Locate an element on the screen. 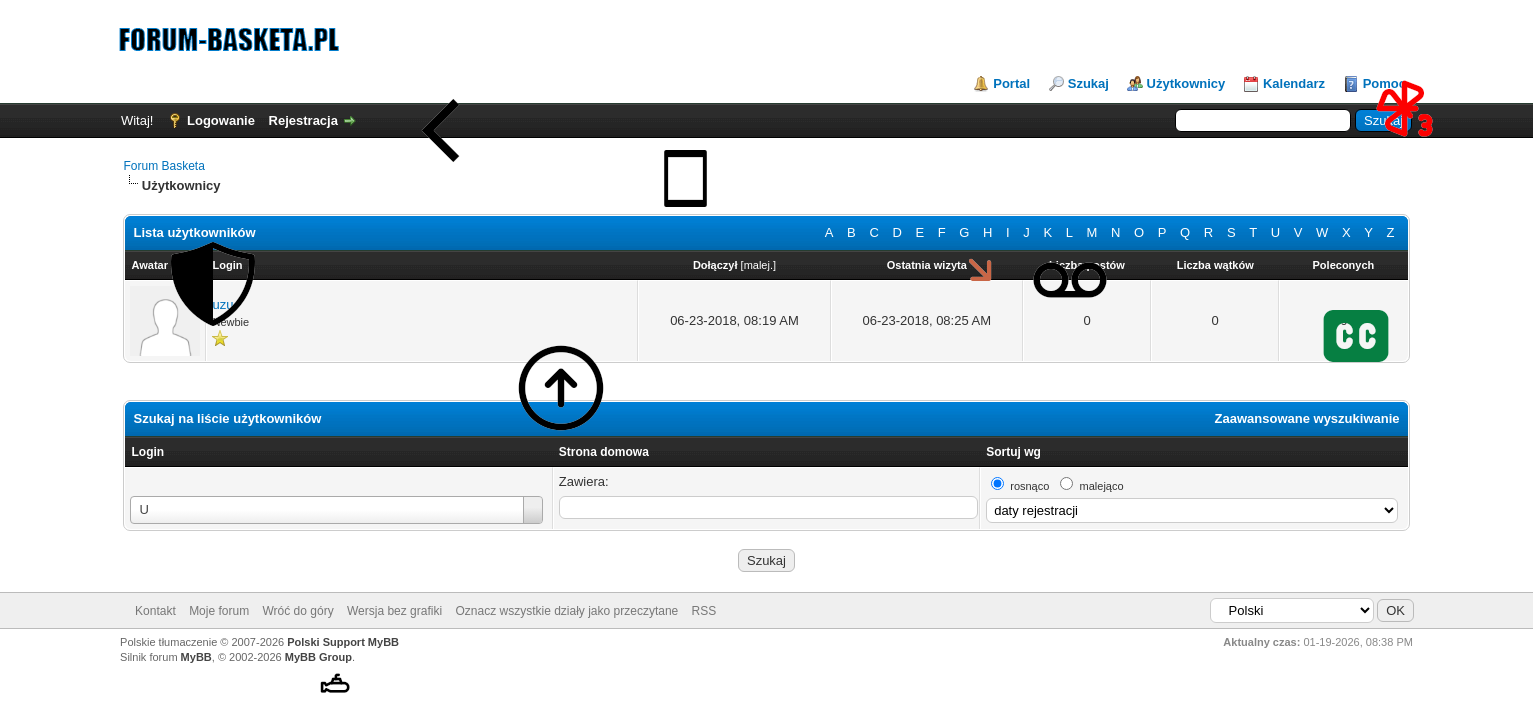 The width and height of the screenshot is (1533, 720). scroll to top of page is located at coordinates (561, 388).